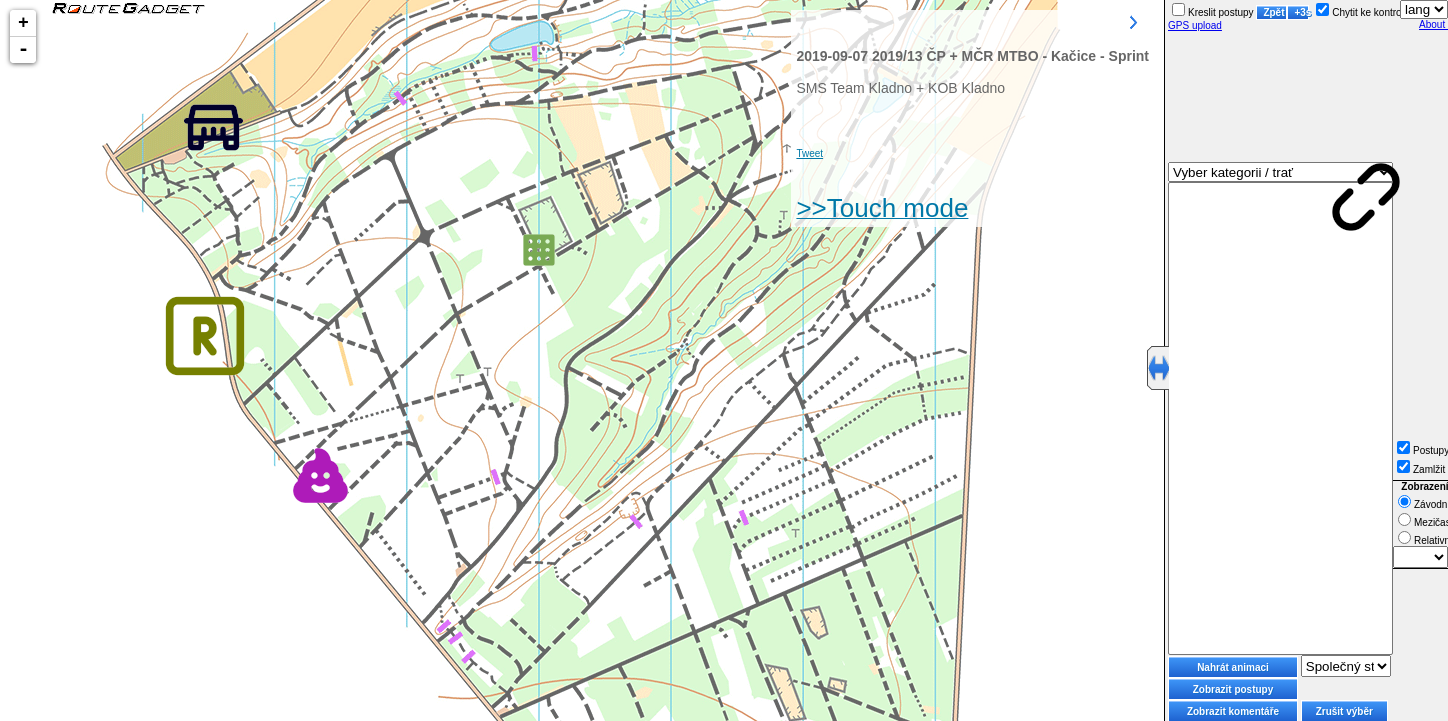 The width and height of the screenshot is (1448, 721). Describe the element at coordinates (1366, 197) in the screenshot. I see `unlink or disconnect a URL` at that location.